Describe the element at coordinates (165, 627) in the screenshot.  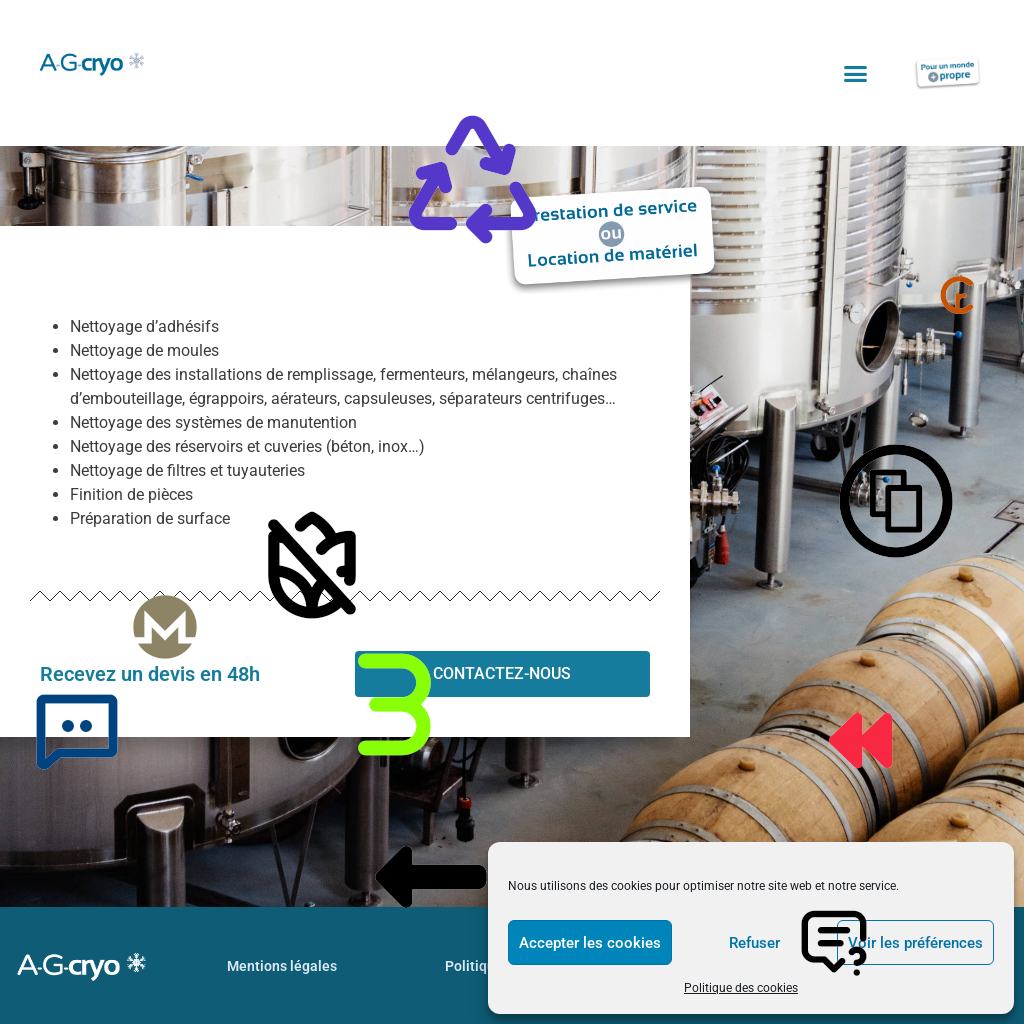
I see `monero cryptocurrency logo` at that location.